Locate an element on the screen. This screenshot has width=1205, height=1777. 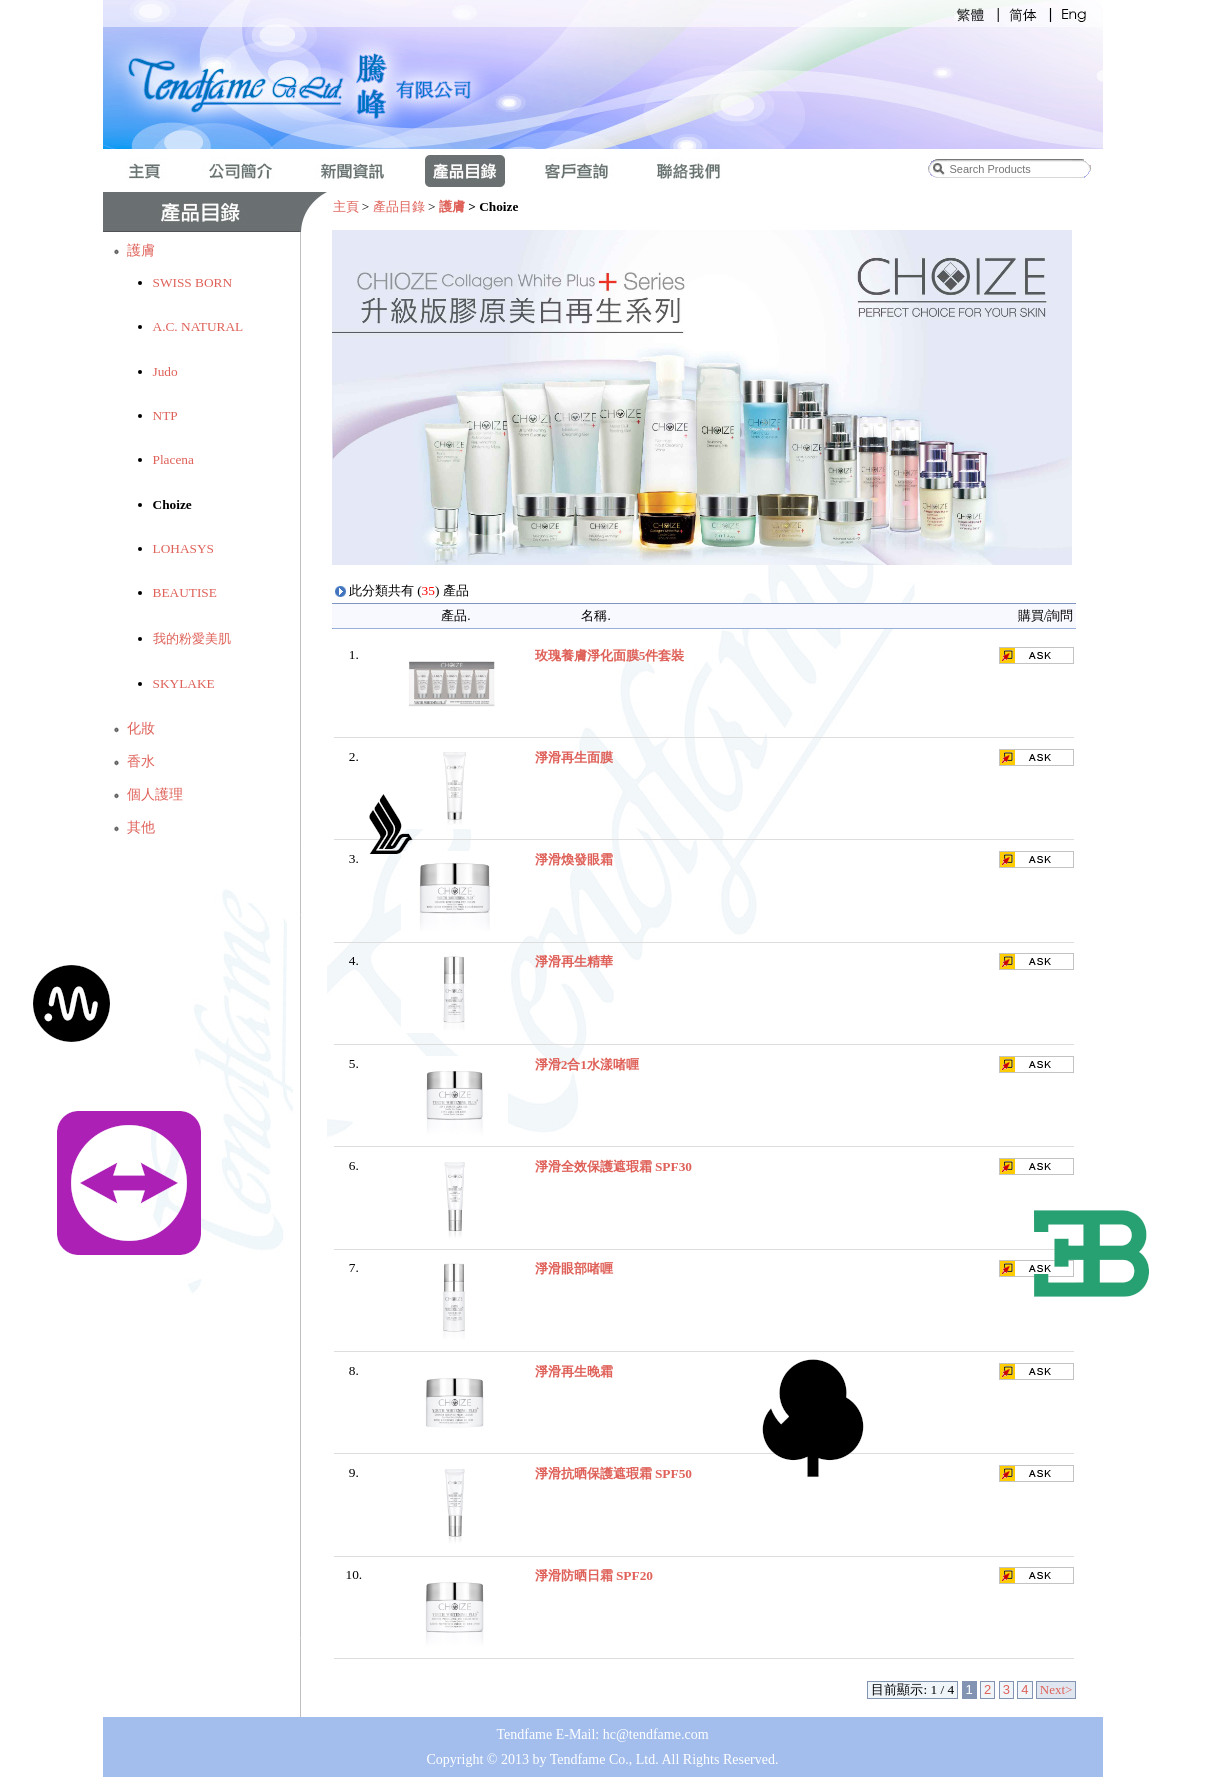
Singapore Airlines app or website is located at coordinates (391, 824).